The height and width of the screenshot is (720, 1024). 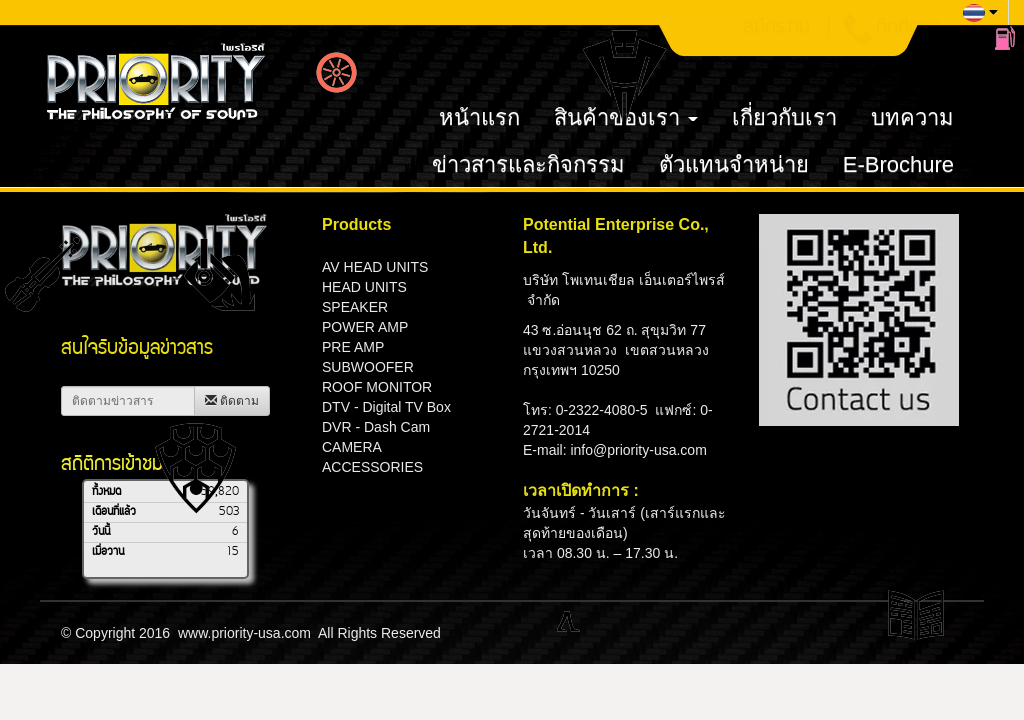 What do you see at coordinates (1005, 38) in the screenshot?
I see `find nearby gas stations` at bounding box center [1005, 38].